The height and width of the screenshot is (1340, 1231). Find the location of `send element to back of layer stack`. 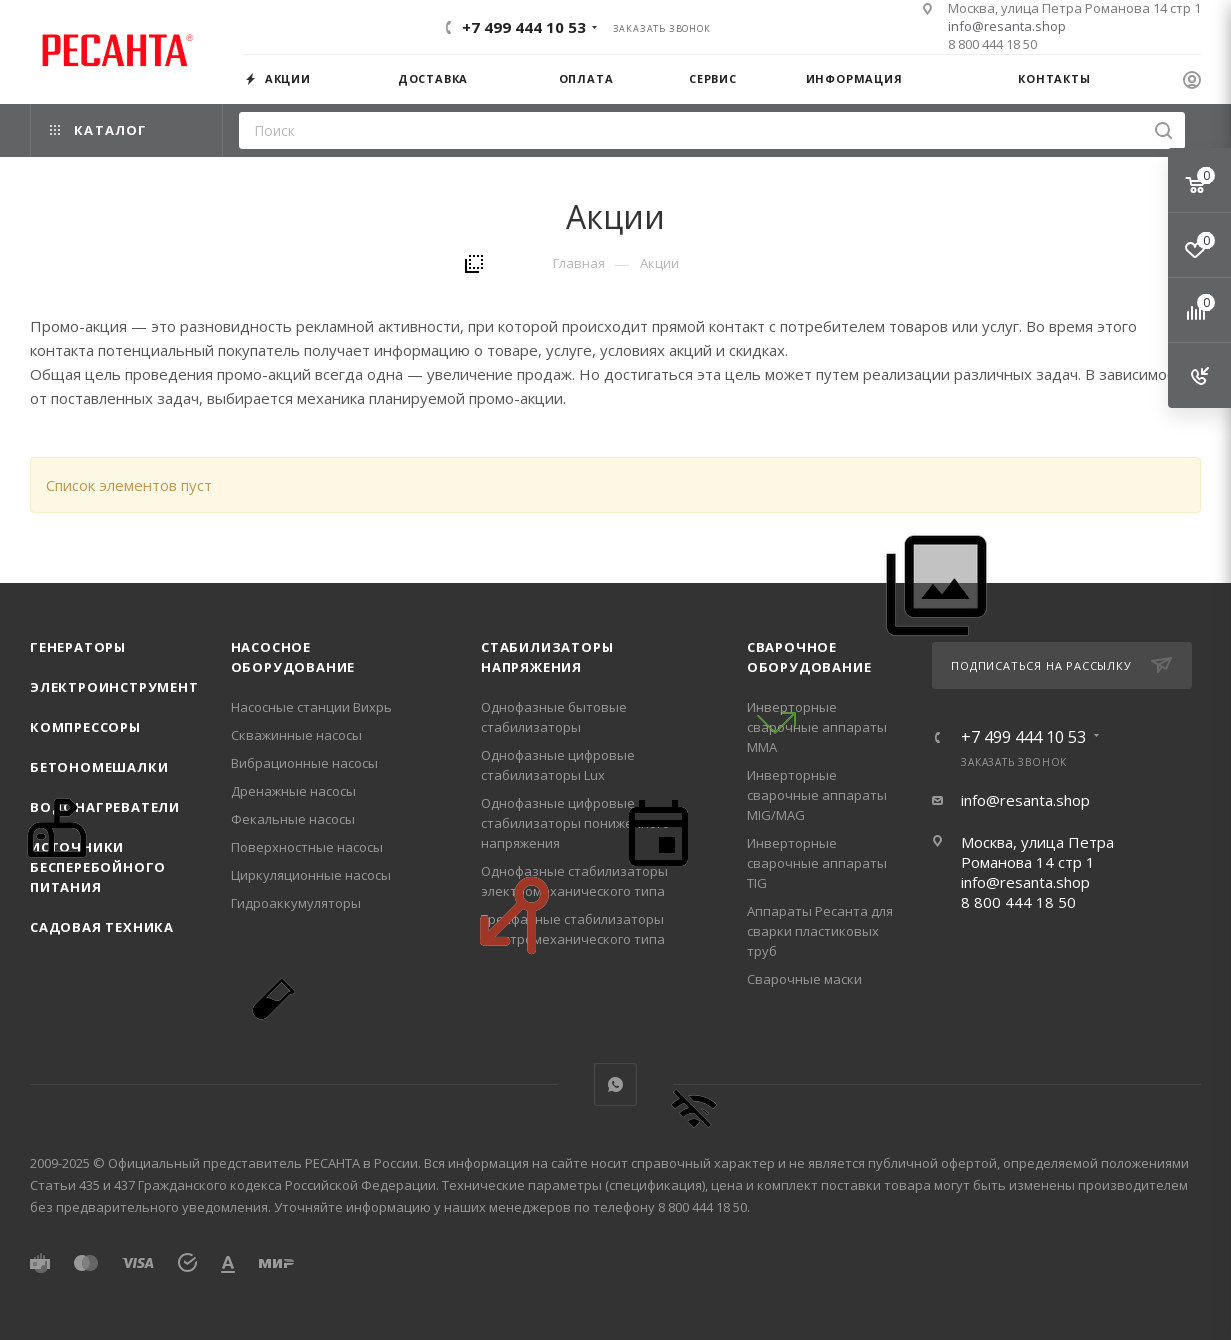

send element to back of layer stack is located at coordinates (474, 264).